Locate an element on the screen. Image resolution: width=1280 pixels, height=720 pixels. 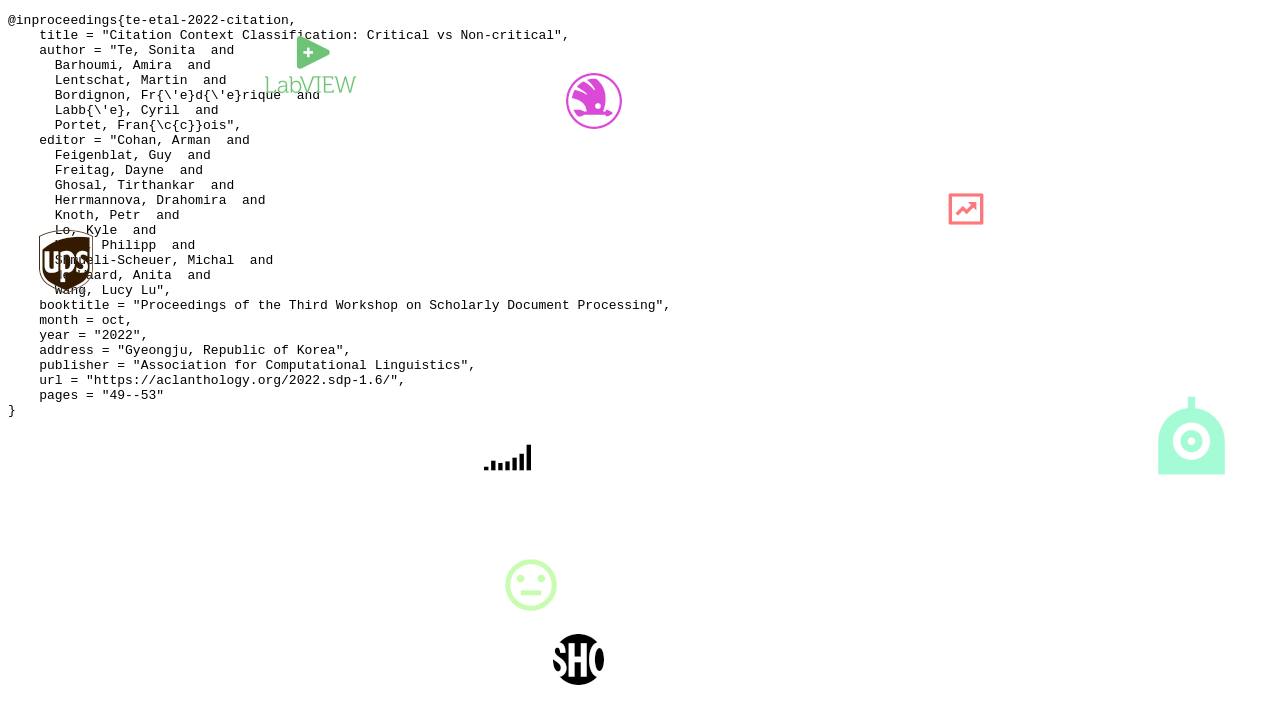
view Social Blade analytics is located at coordinates (507, 457).